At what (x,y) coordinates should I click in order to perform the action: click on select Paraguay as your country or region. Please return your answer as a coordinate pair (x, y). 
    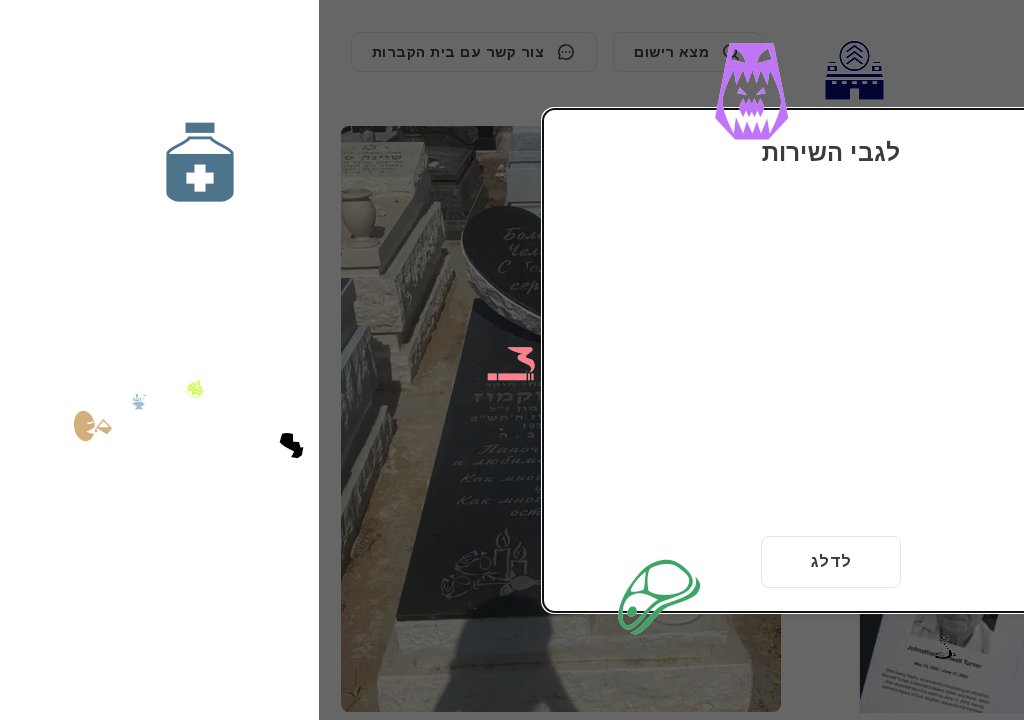
    Looking at the image, I should click on (291, 445).